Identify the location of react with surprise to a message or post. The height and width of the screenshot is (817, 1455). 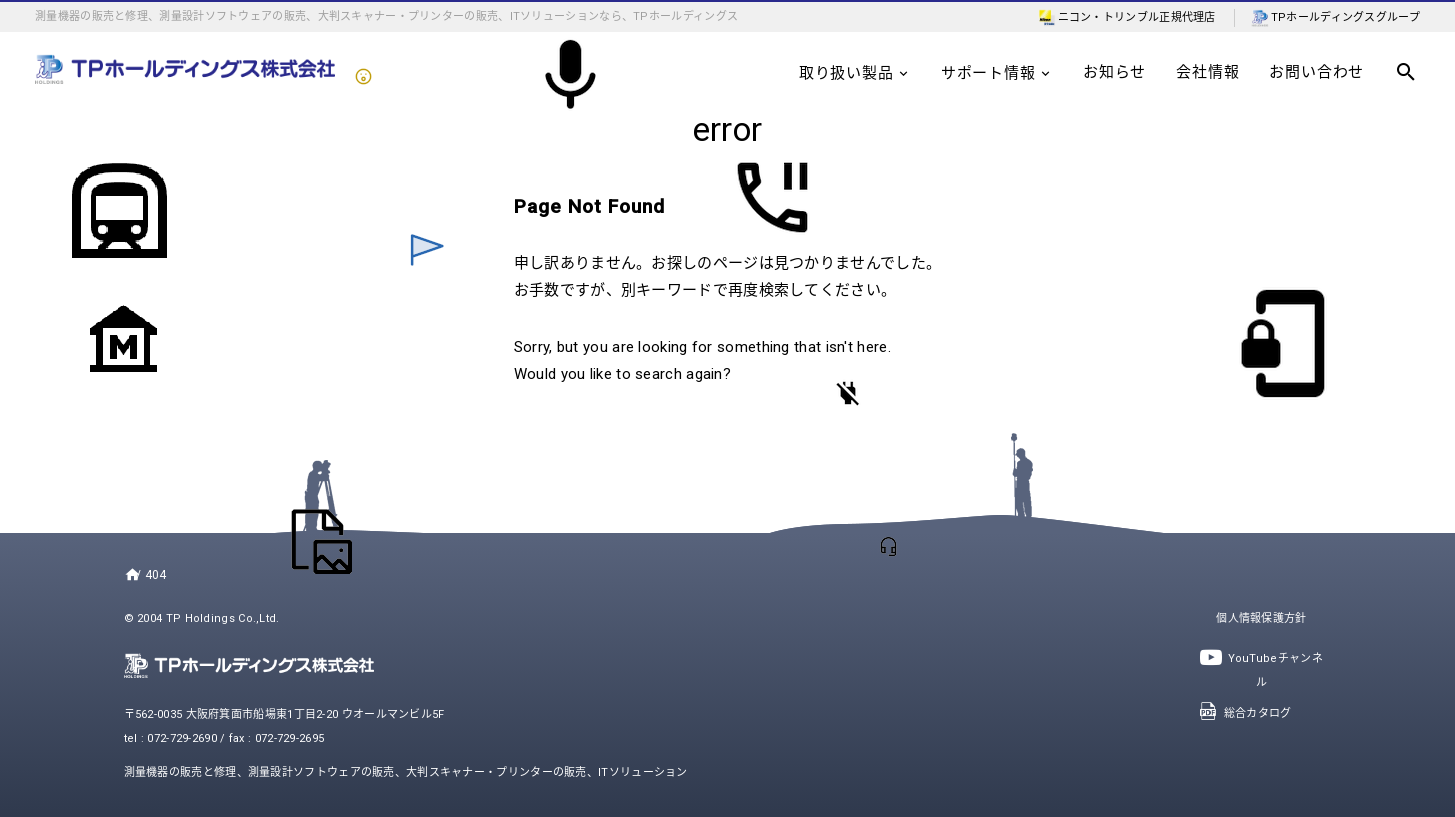
(363, 76).